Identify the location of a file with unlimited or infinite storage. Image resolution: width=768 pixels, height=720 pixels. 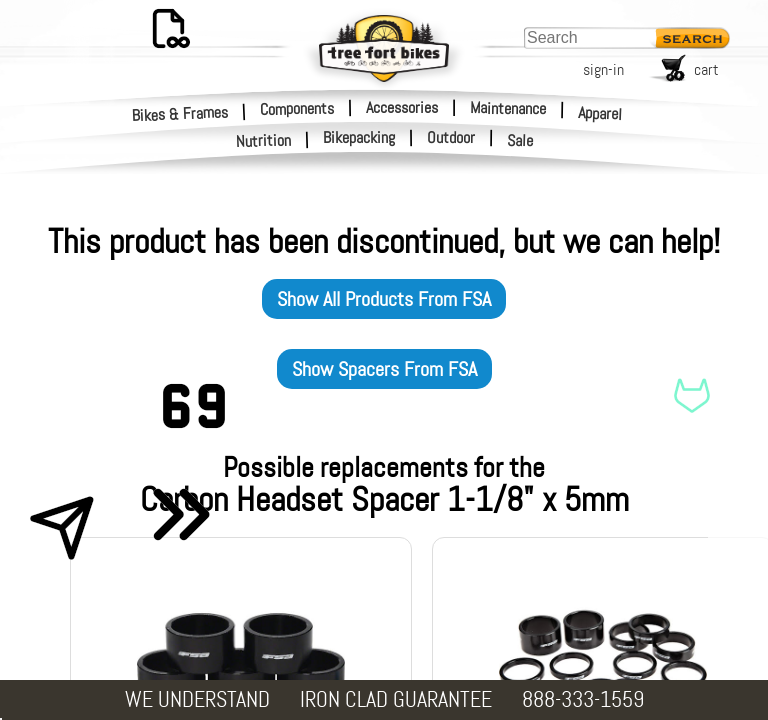
(168, 28).